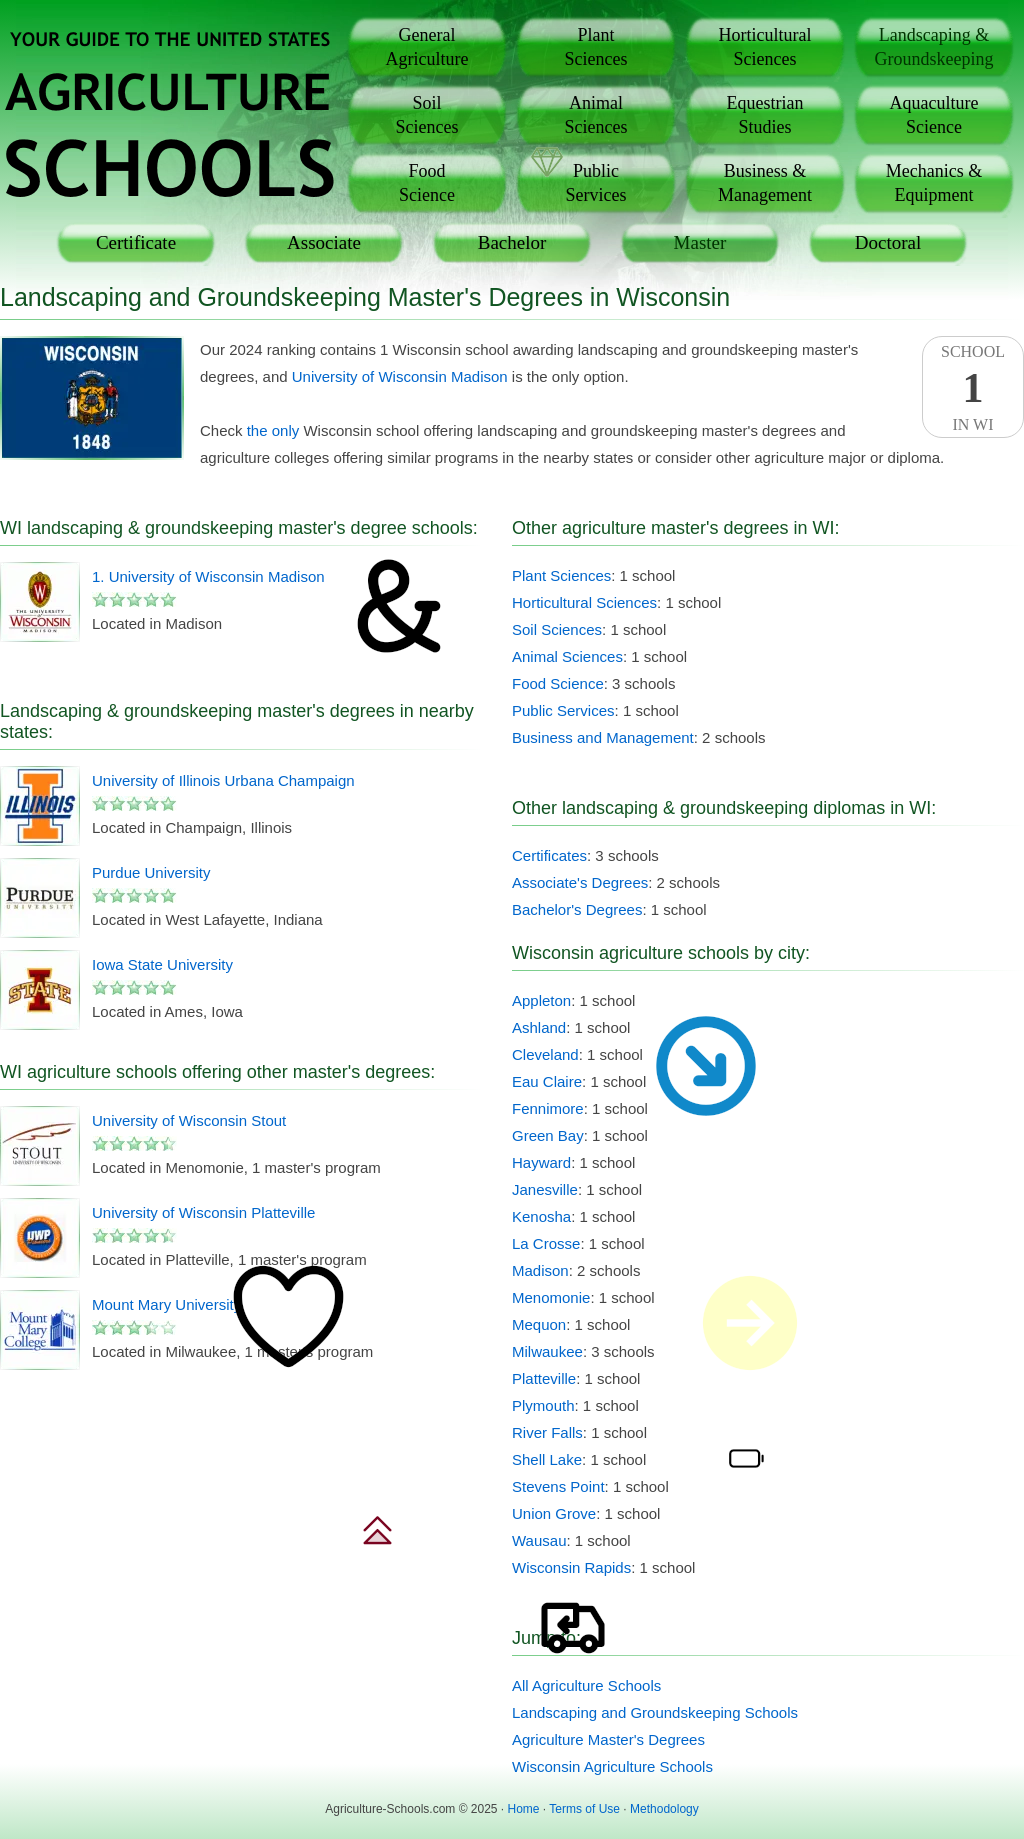 The image size is (1024, 1839). I want to click on indicates battery is completely drained, so click(746, 1458).